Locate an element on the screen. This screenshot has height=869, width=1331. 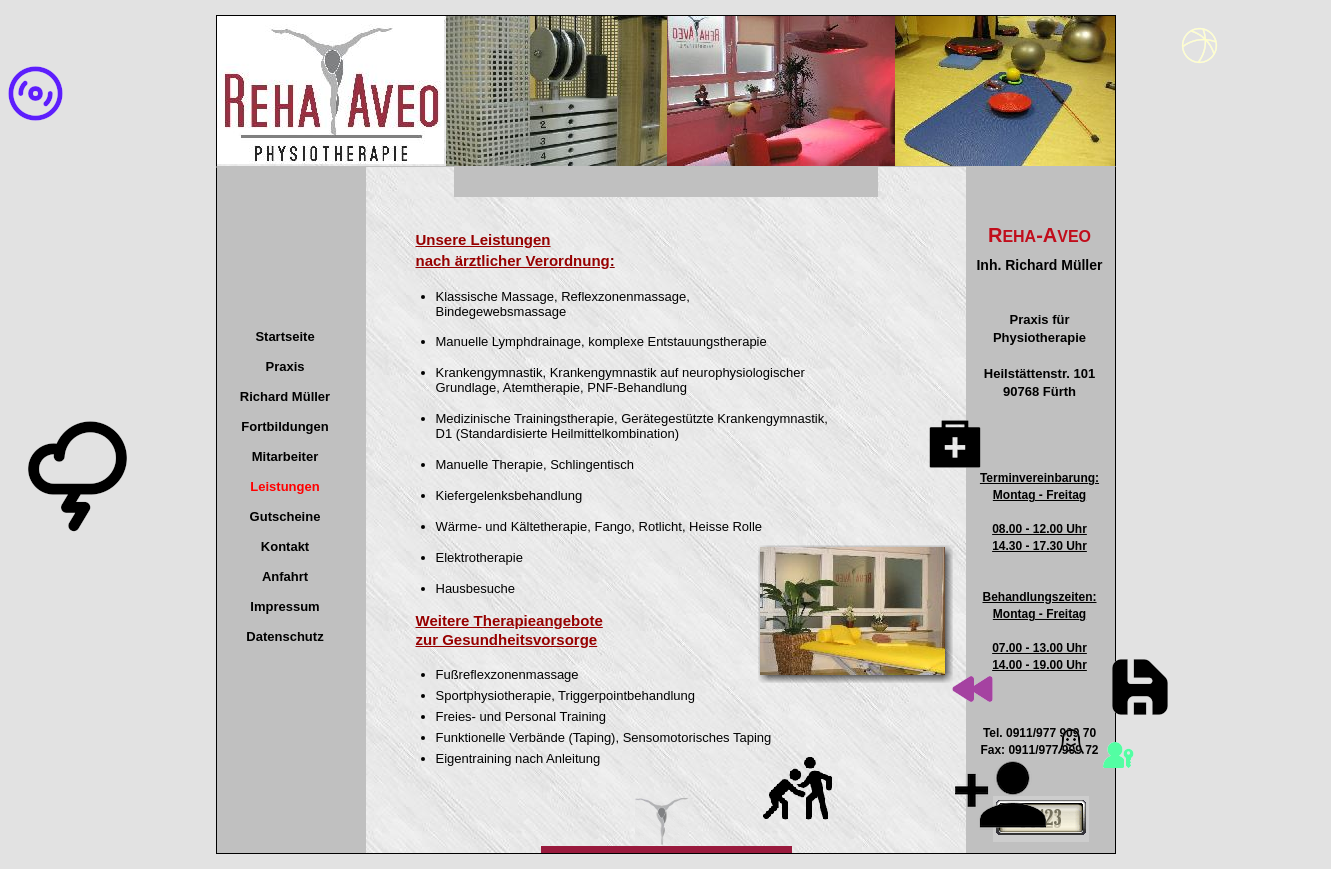
play or access music library is located at coordinates (35, 93).